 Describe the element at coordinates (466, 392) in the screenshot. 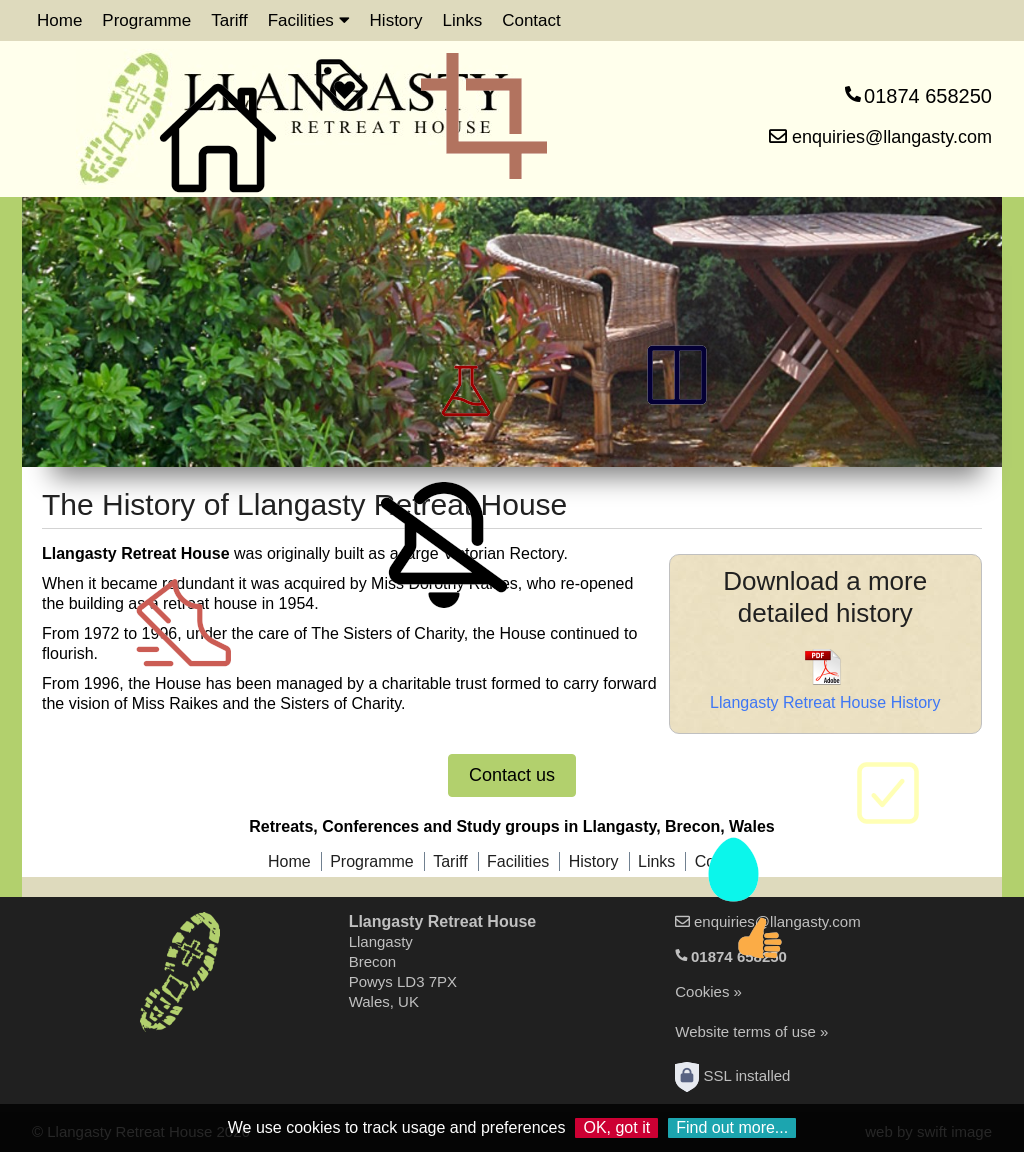

I see `access laboratory or science features` at that location.